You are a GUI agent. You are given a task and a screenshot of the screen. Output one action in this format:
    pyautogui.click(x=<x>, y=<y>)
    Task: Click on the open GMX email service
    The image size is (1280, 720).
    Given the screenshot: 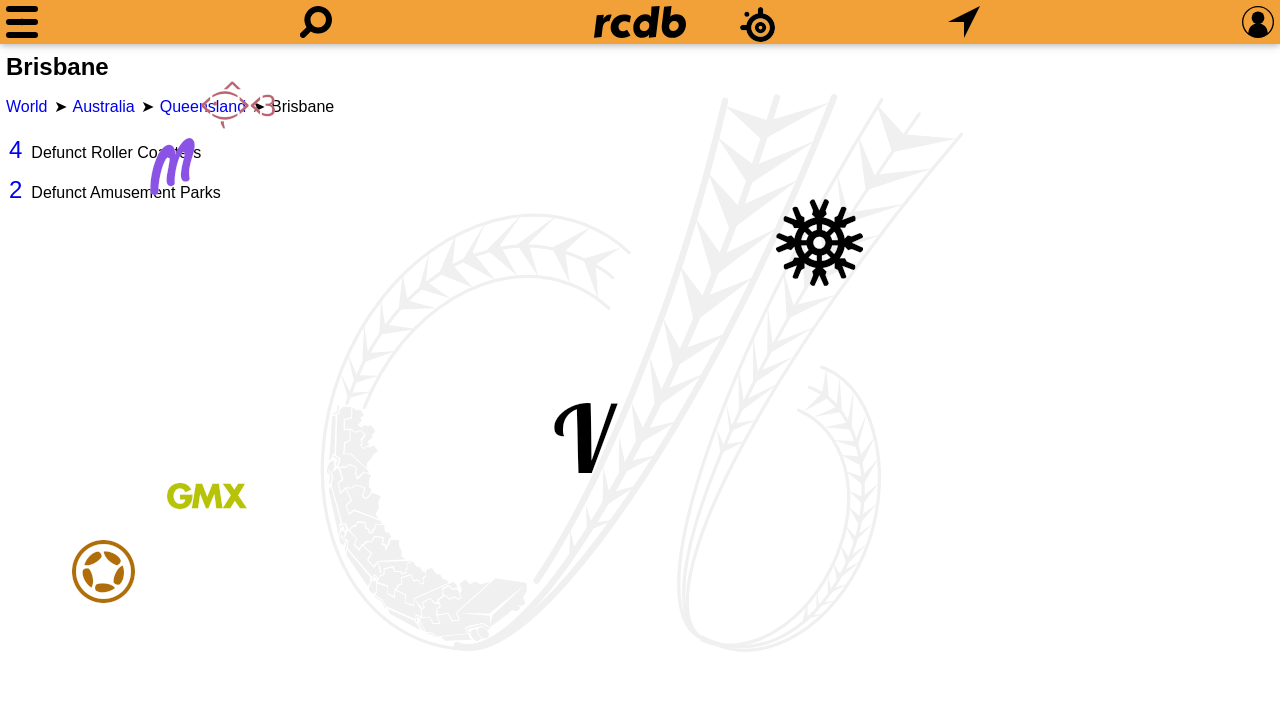 What is the action you would take?
    pyautogui.click(x=207, y=496)
    